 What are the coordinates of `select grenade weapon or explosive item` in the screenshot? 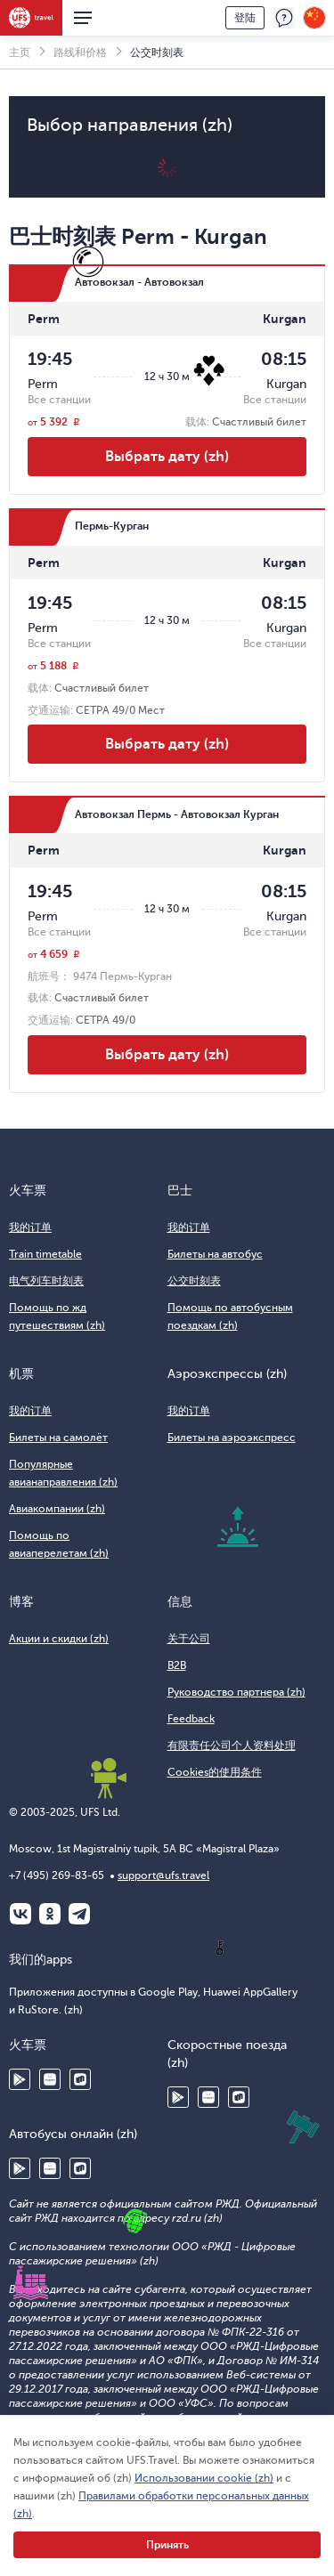 It's located at (134, 2221).